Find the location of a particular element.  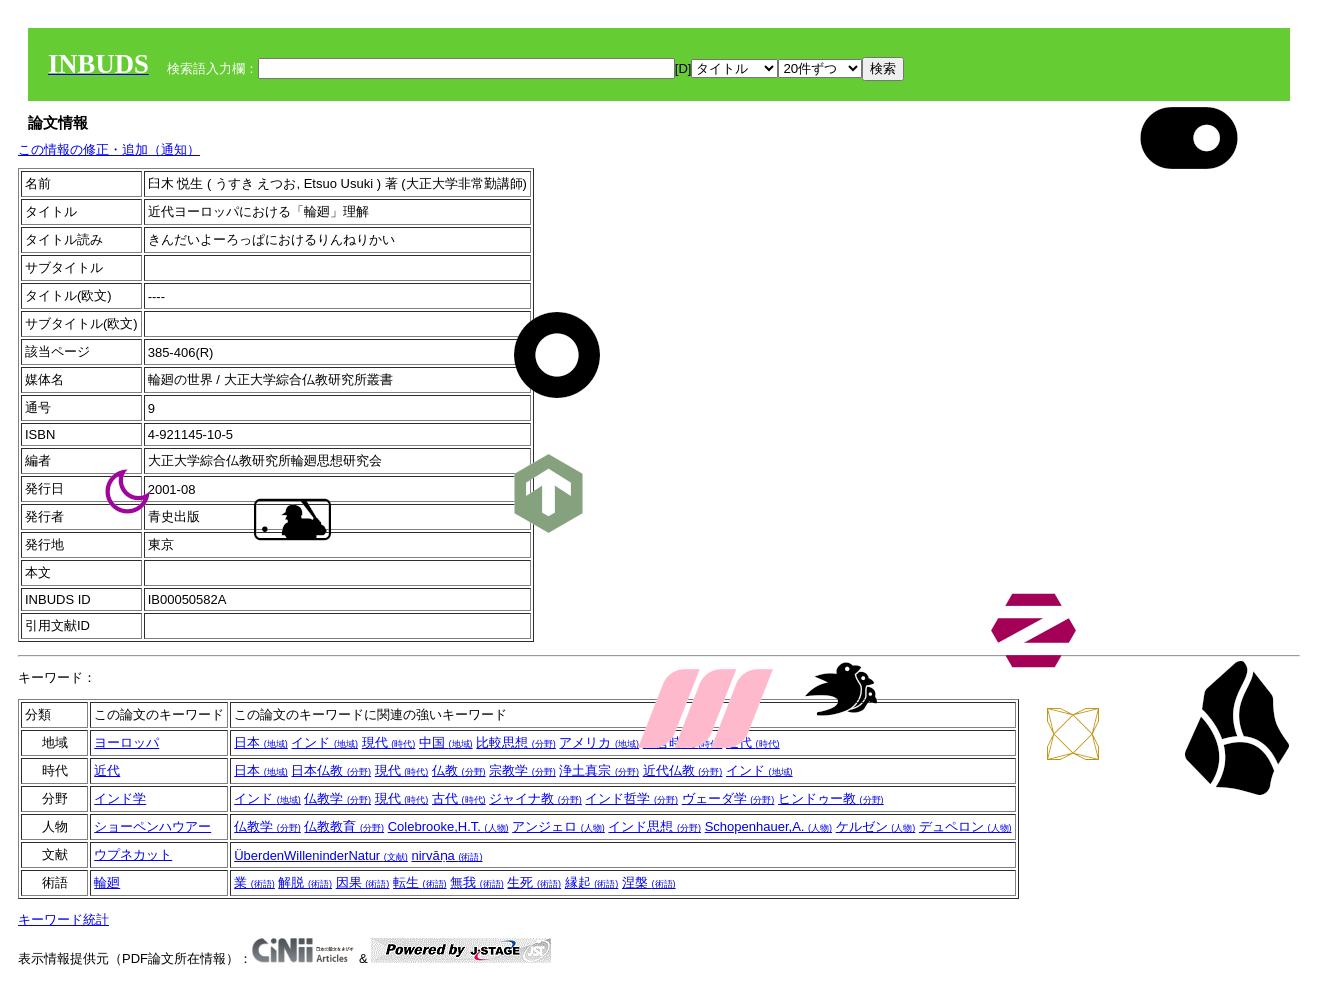

zorin os logo is located at coordinates (1033, 630).